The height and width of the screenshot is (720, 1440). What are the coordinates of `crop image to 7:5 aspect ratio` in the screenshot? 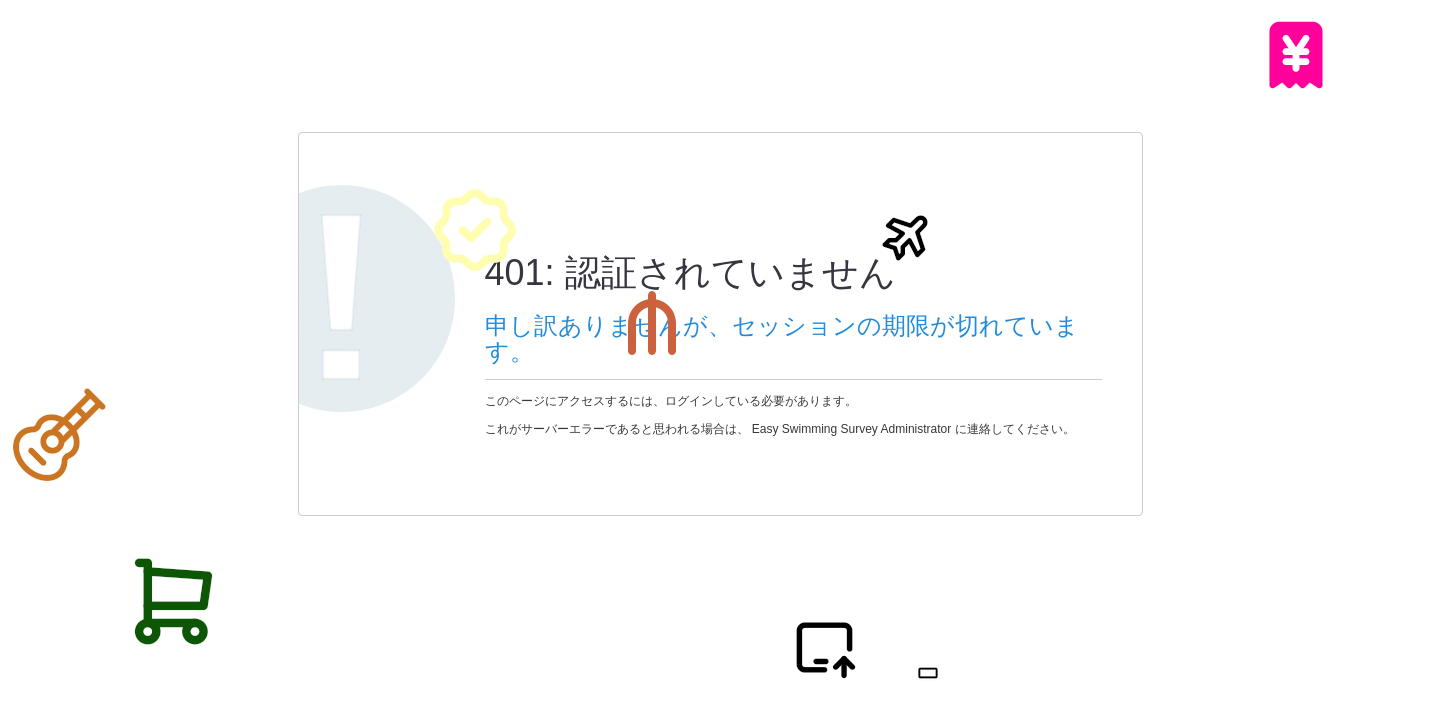 It's located at (928, 673).